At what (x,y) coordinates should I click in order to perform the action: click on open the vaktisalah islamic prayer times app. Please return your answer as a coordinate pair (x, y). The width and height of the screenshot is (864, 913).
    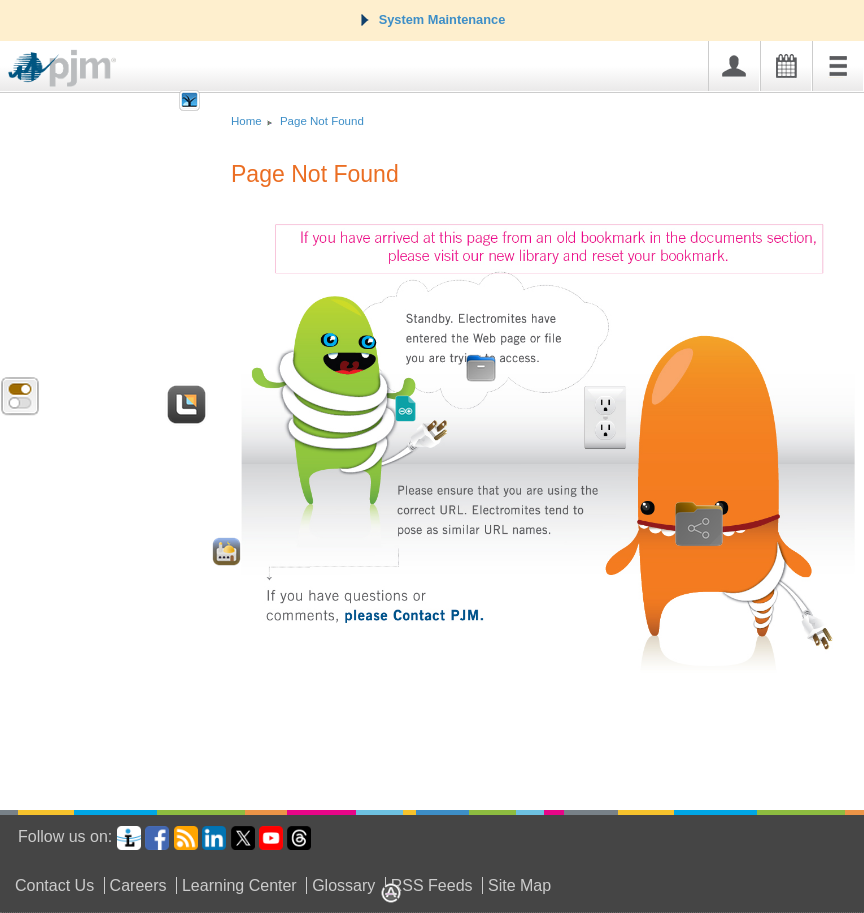
    Looking at the image, I should click on (226, 551).